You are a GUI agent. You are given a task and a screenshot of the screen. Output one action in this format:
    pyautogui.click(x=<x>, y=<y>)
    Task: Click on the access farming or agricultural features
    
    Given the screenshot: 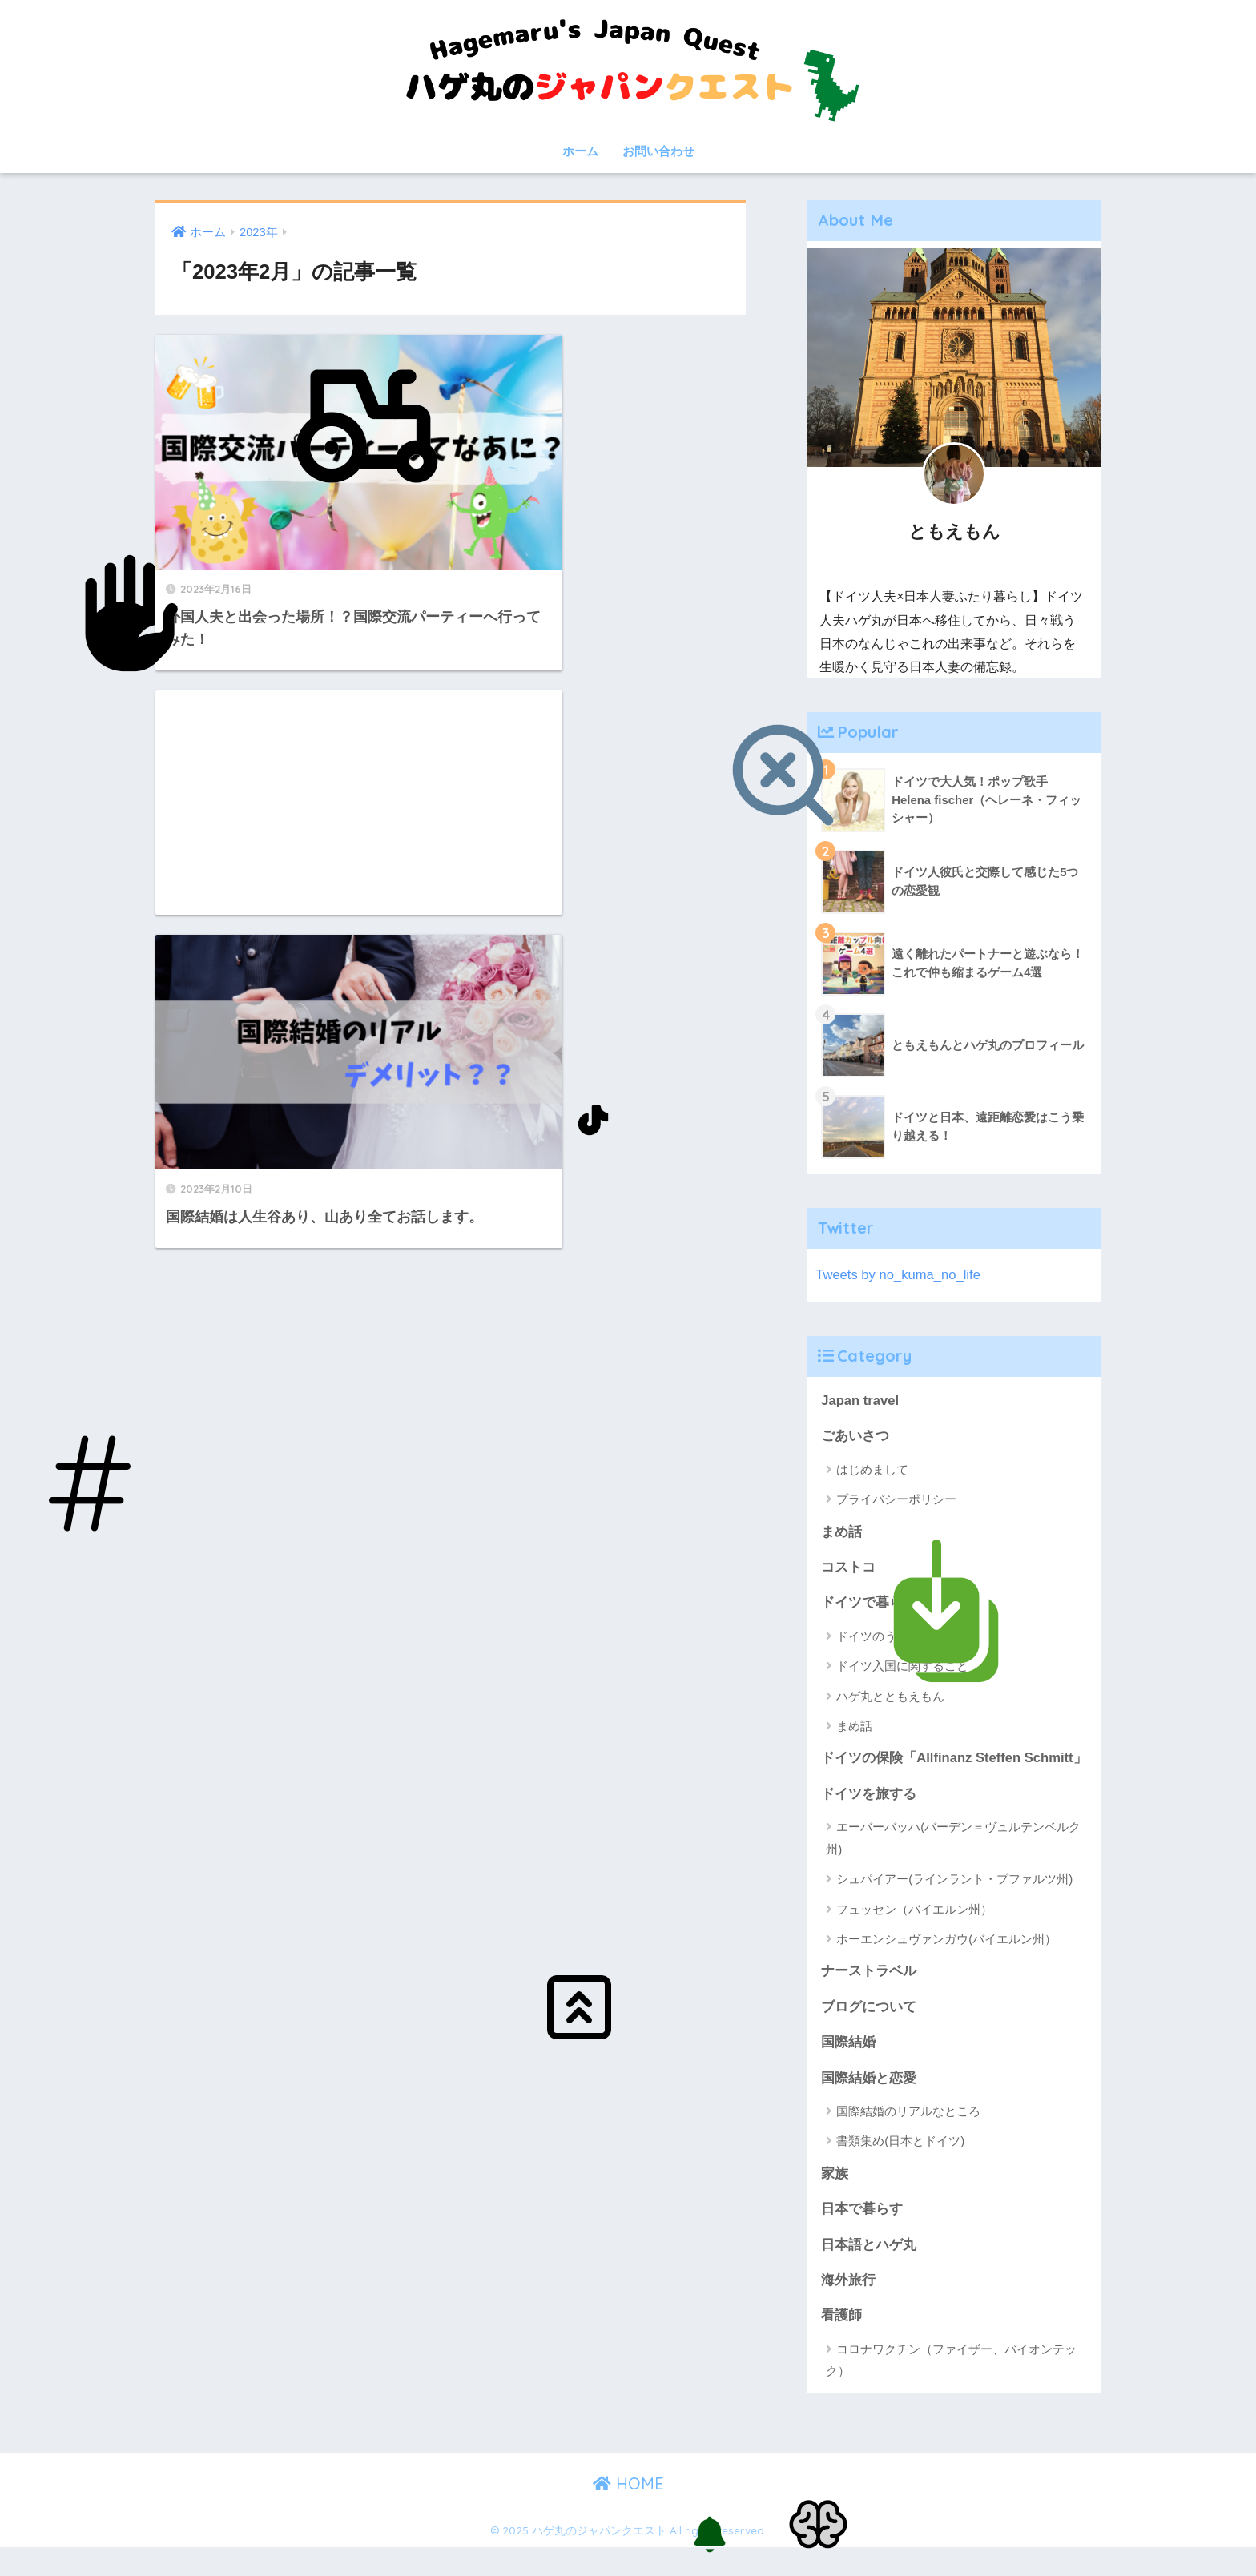 What is the action you would take?
    pyautogui.click(x=367, y=426)
    